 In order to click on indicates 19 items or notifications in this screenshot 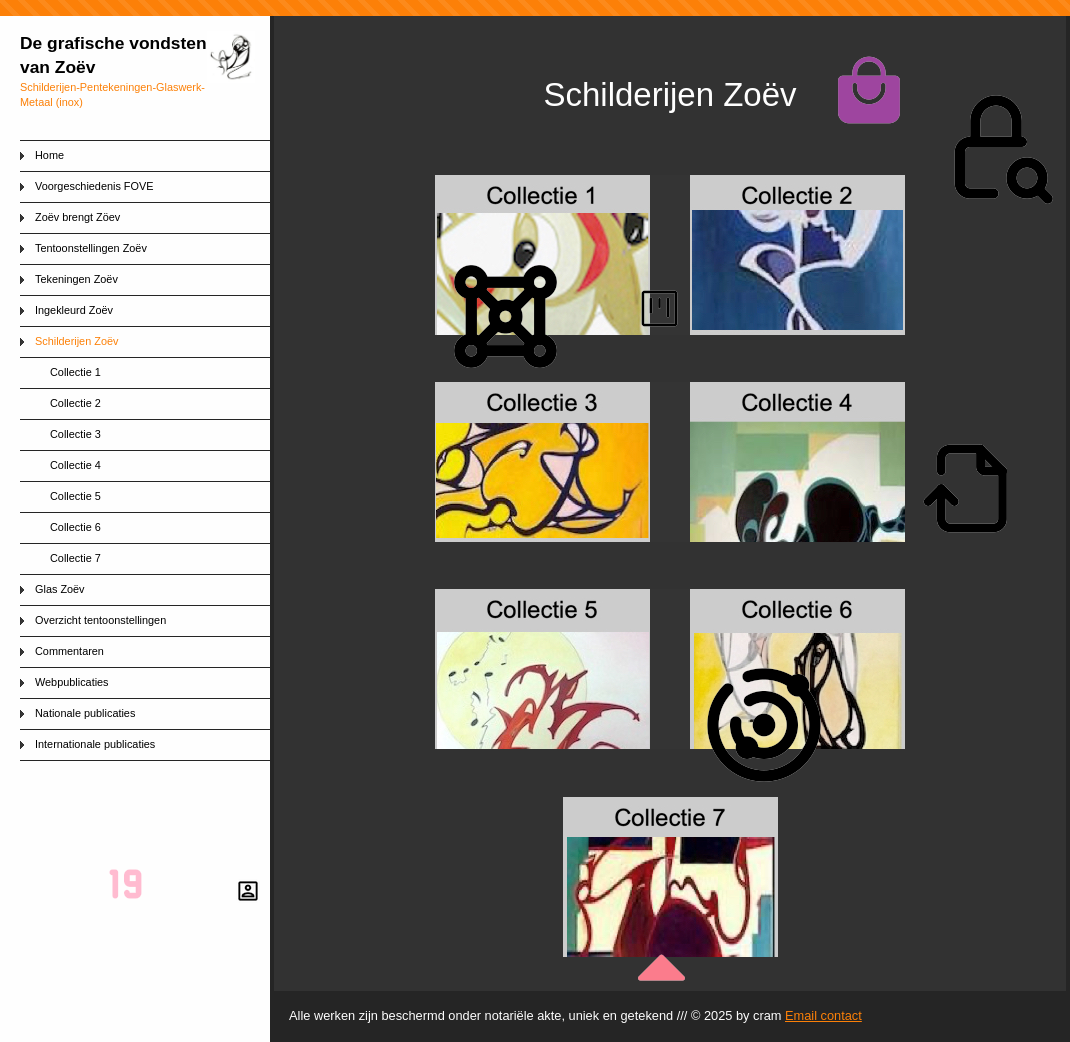, I will do `click(124, 884)`.